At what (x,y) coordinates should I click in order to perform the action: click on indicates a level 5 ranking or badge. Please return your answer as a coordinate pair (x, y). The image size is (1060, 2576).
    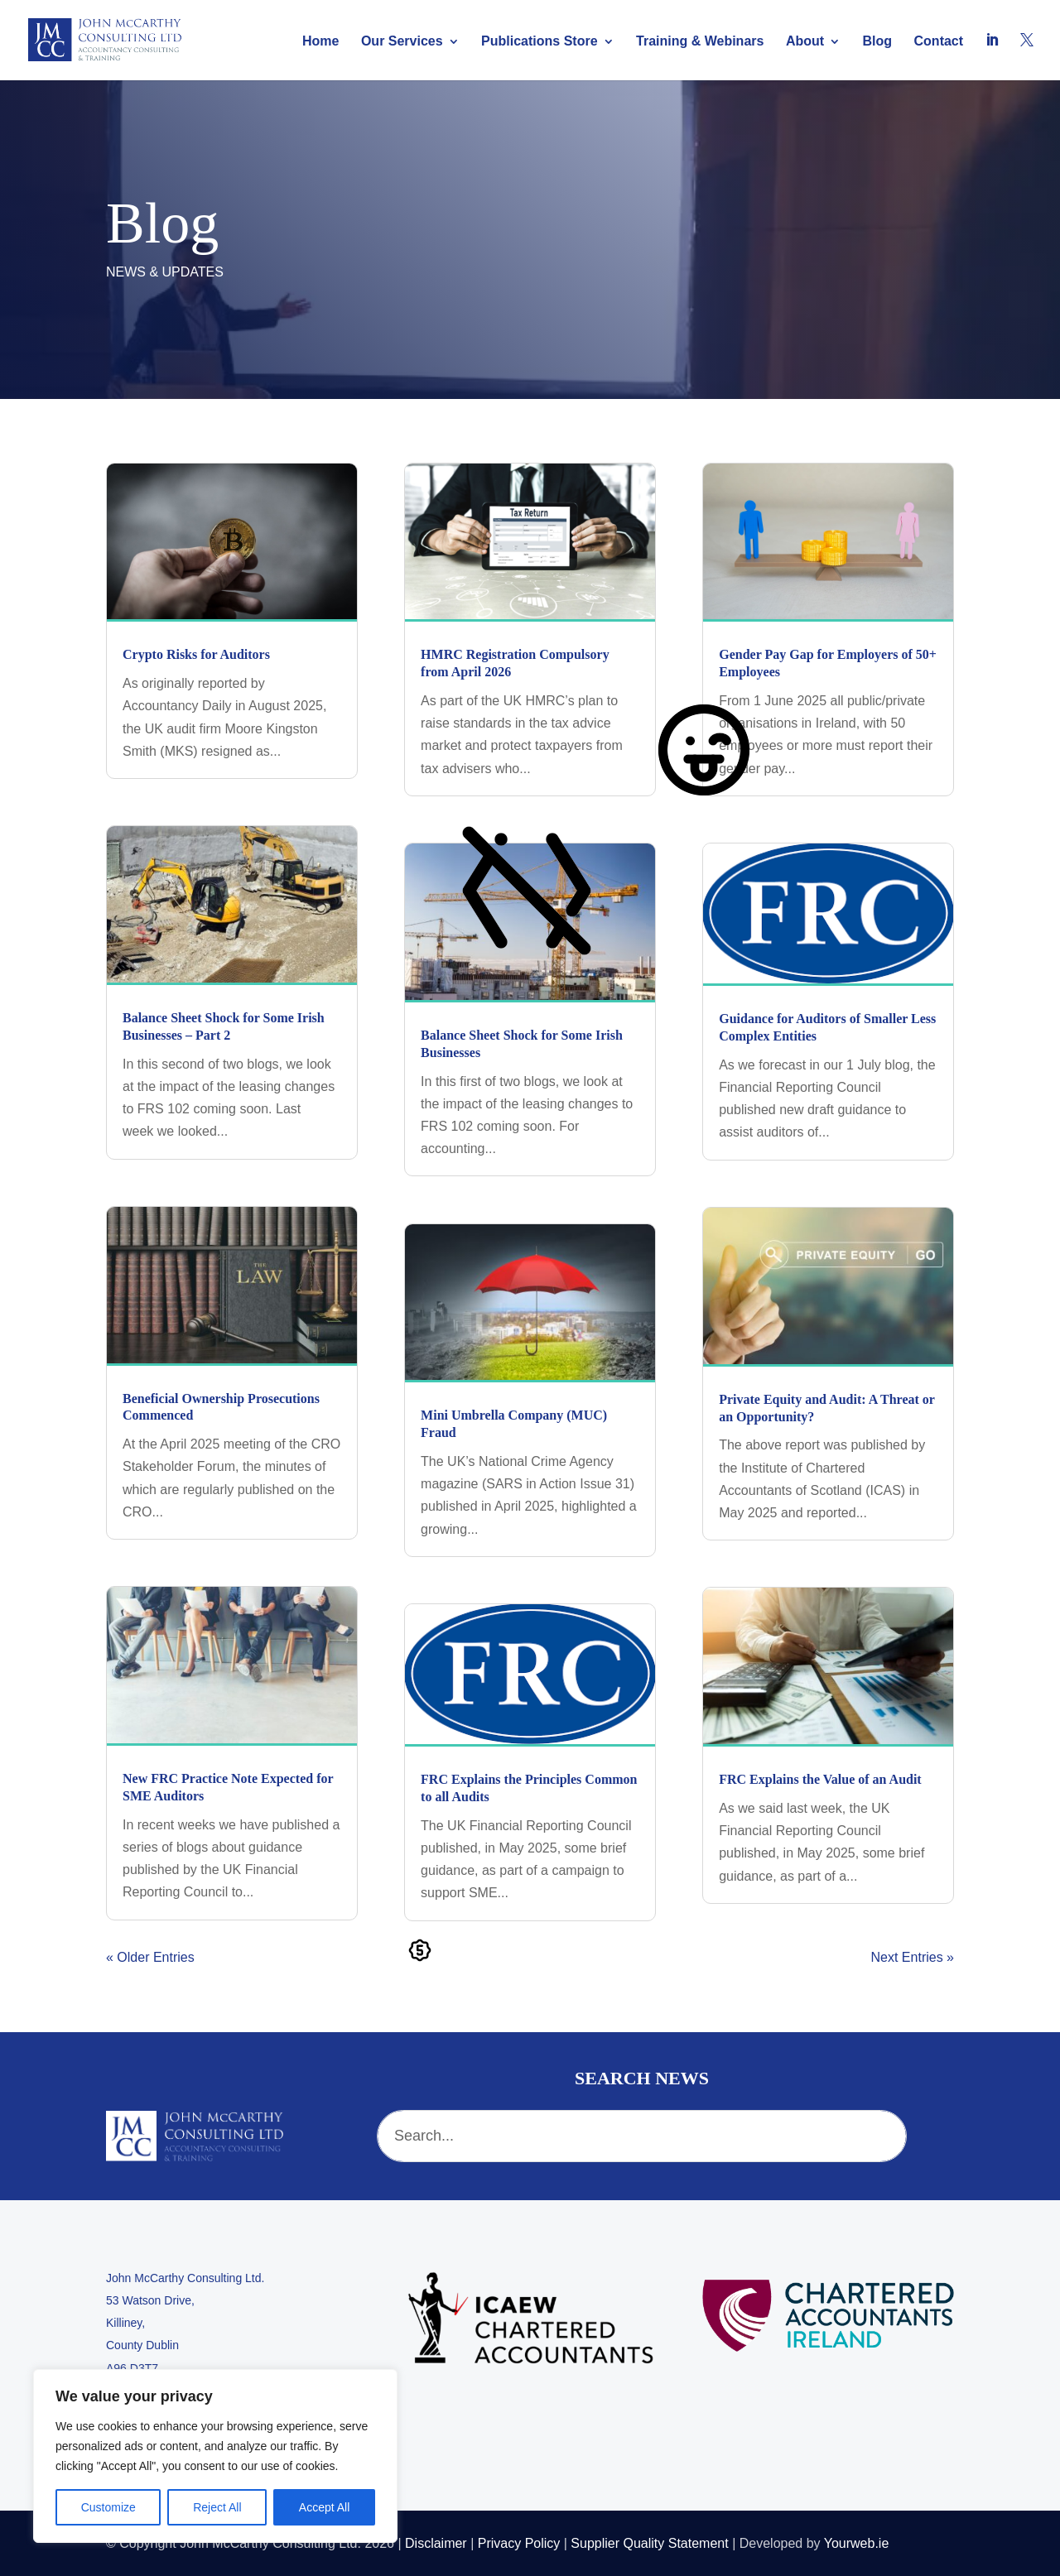
    Looking at the image, I should click on (420, 1950).